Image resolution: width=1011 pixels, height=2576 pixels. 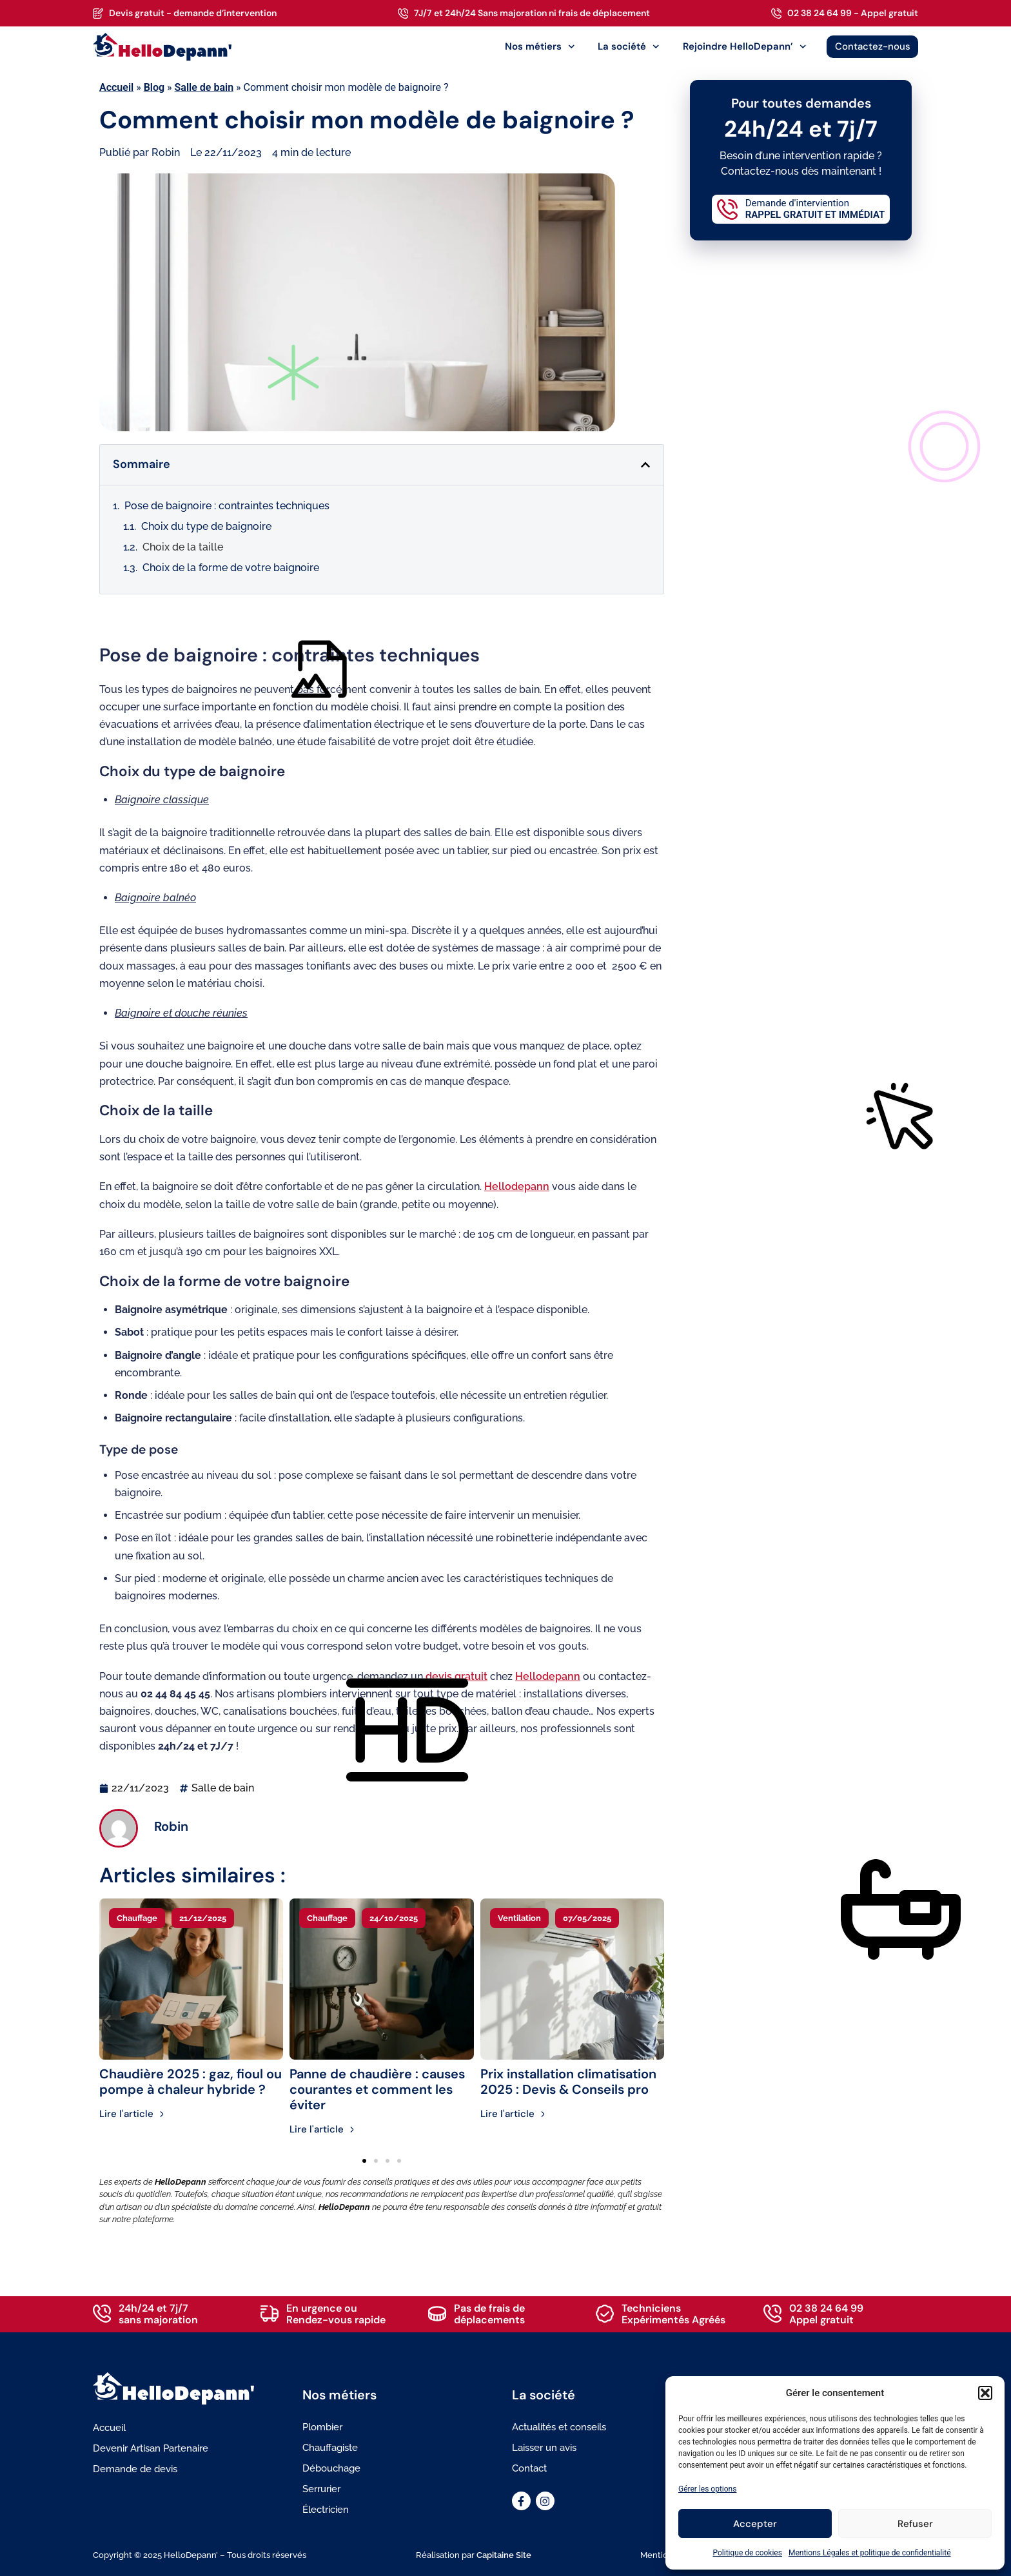 What do you see at coordinates (293, 373) in the screenshot?
I see `indicates a required field in a form` at bounding box center [293, 373].